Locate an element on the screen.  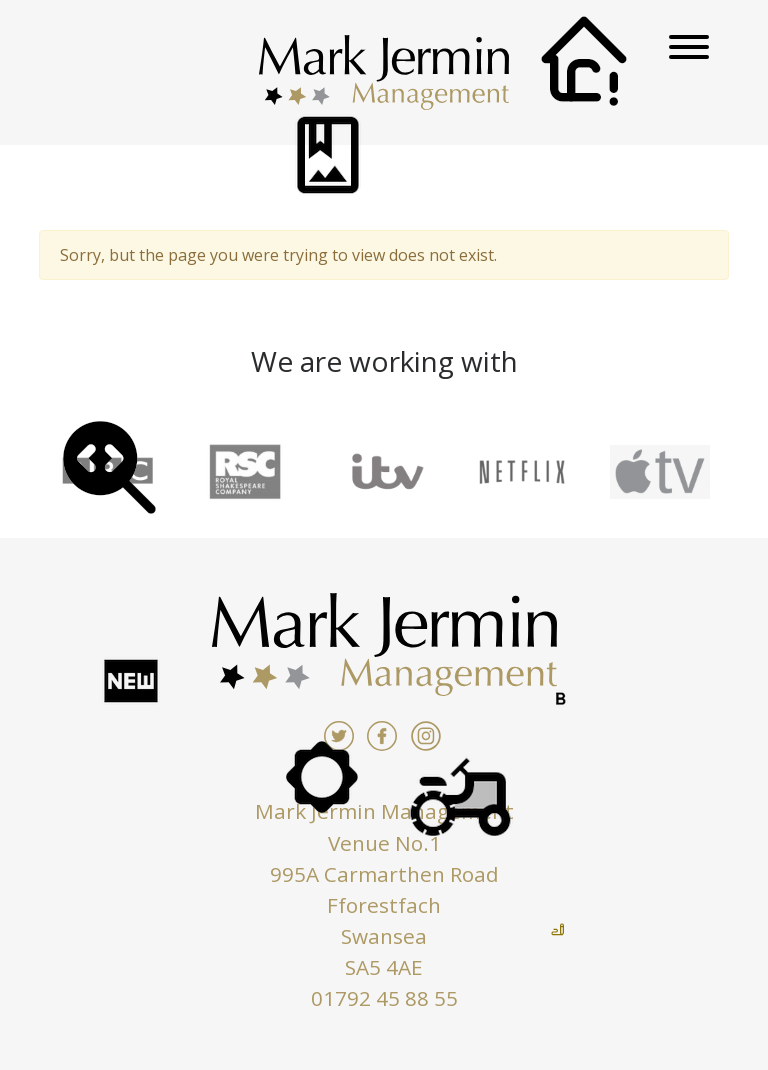
compose or write new content is located at coordinates (558, 930).